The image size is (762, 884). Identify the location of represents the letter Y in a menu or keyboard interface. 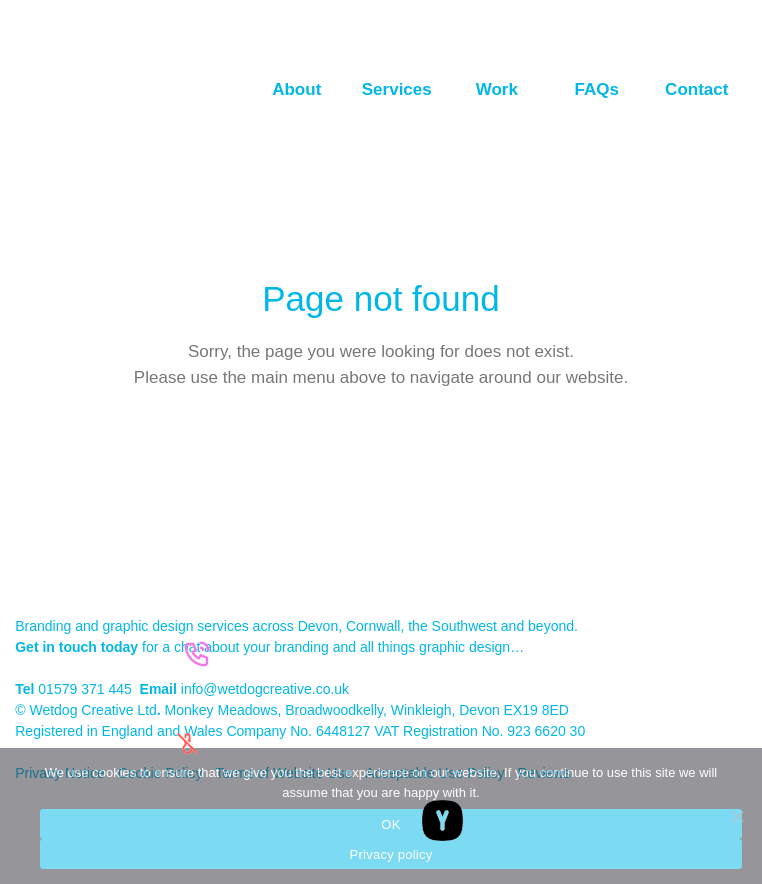
(442, 820).